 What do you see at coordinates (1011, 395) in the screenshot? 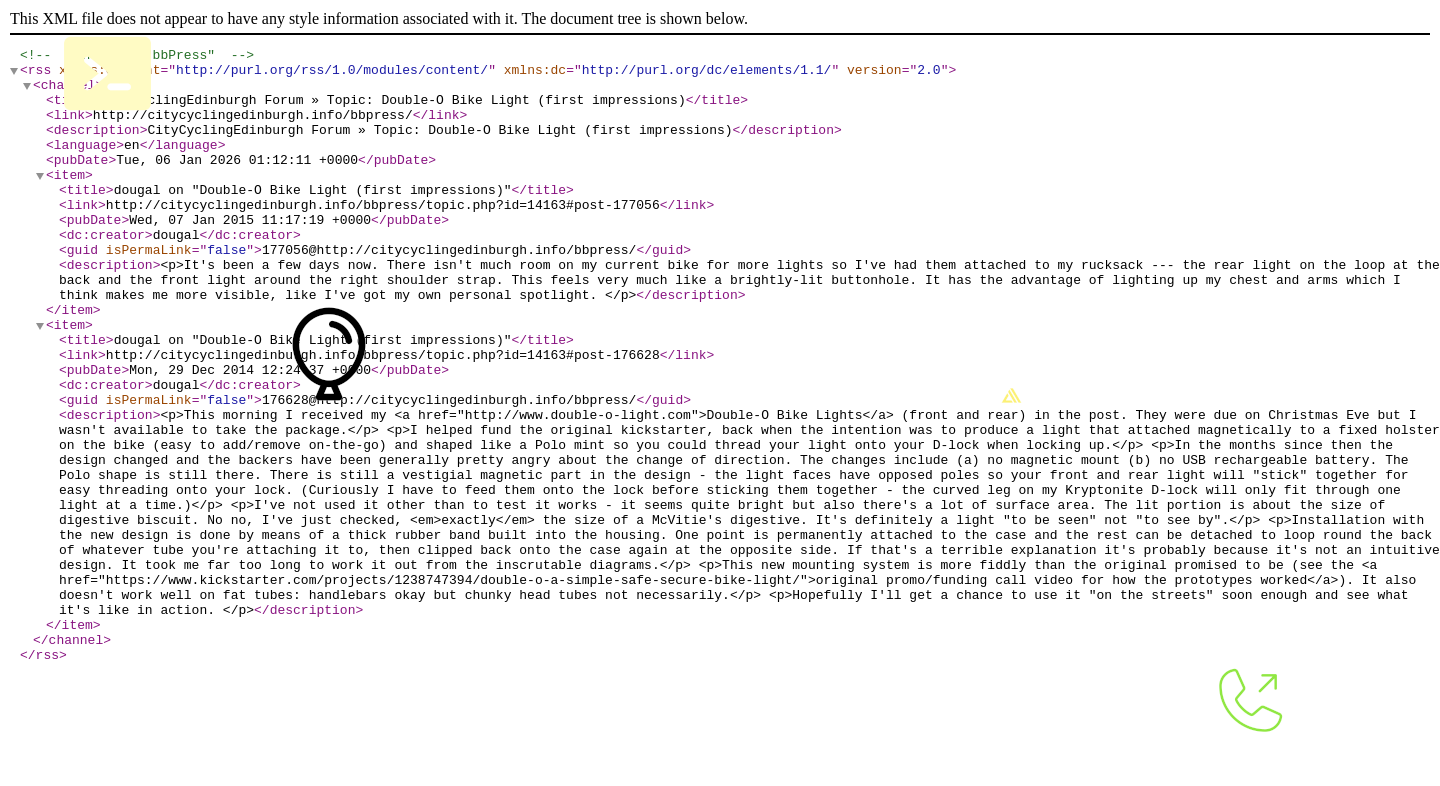
I see `AWS Amplify logo` at bounding box center [1011, 395].